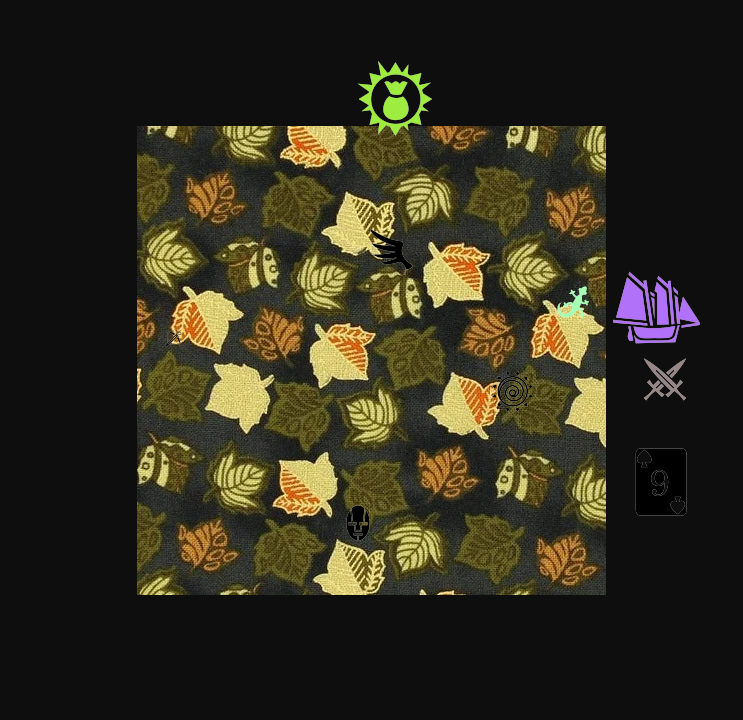  What do you see at coordinates (173, 339) in the screenshot?
I see `select crossbow weapon in game inventory` at bounding box center [173, 339].